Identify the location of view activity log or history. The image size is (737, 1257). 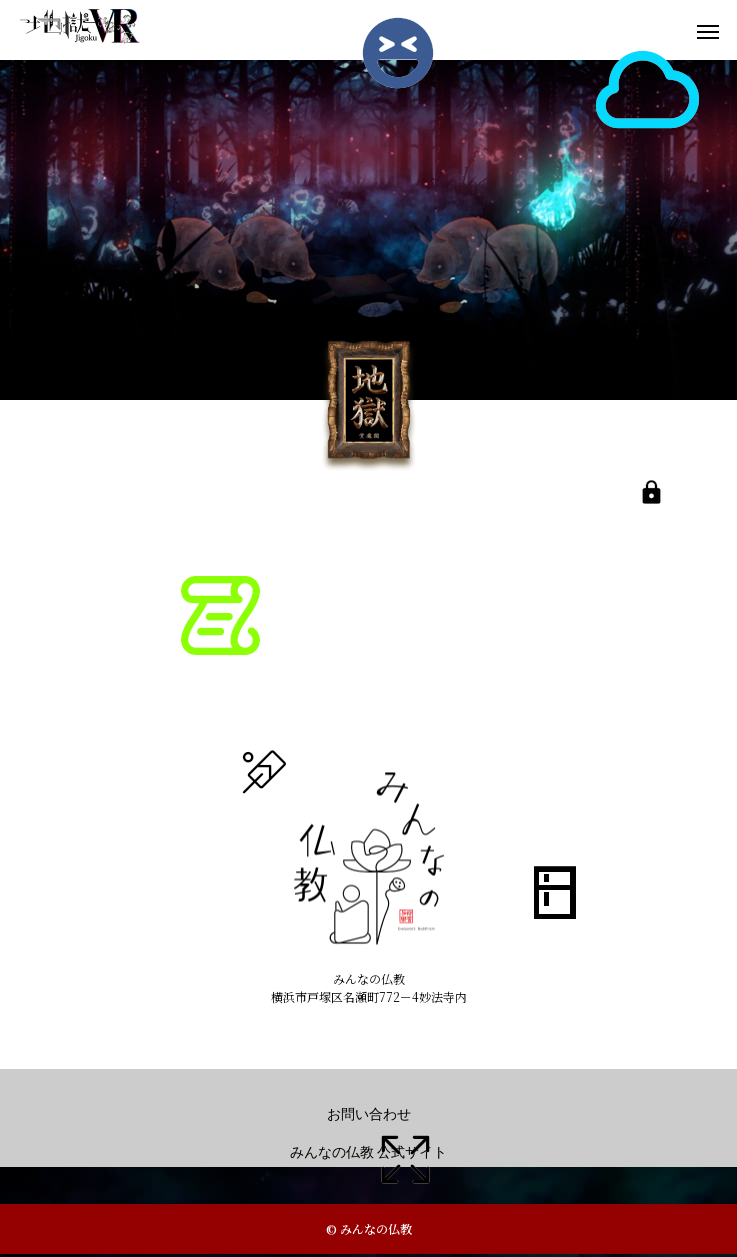
(220, 615).